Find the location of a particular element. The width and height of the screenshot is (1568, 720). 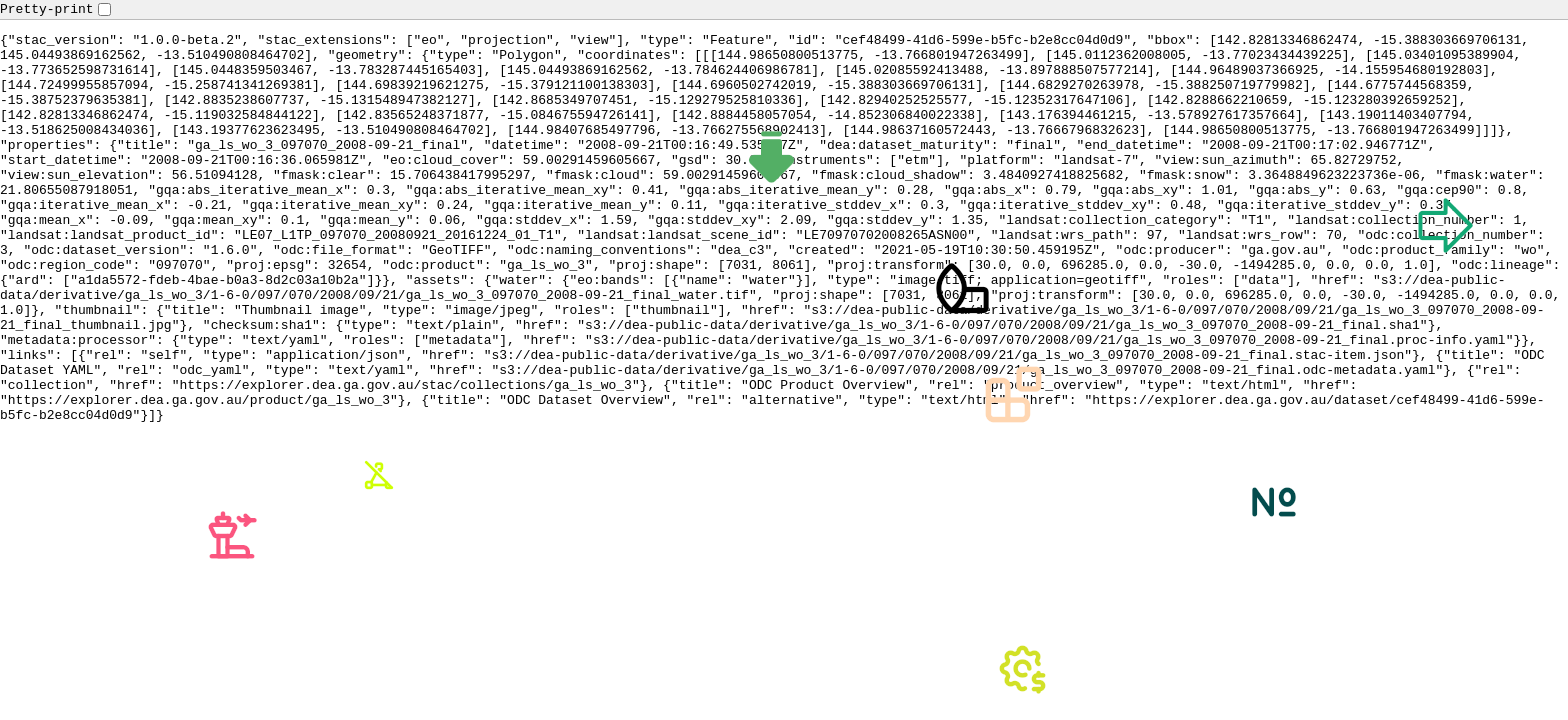

download file to device is located at coordinates (771, 157).